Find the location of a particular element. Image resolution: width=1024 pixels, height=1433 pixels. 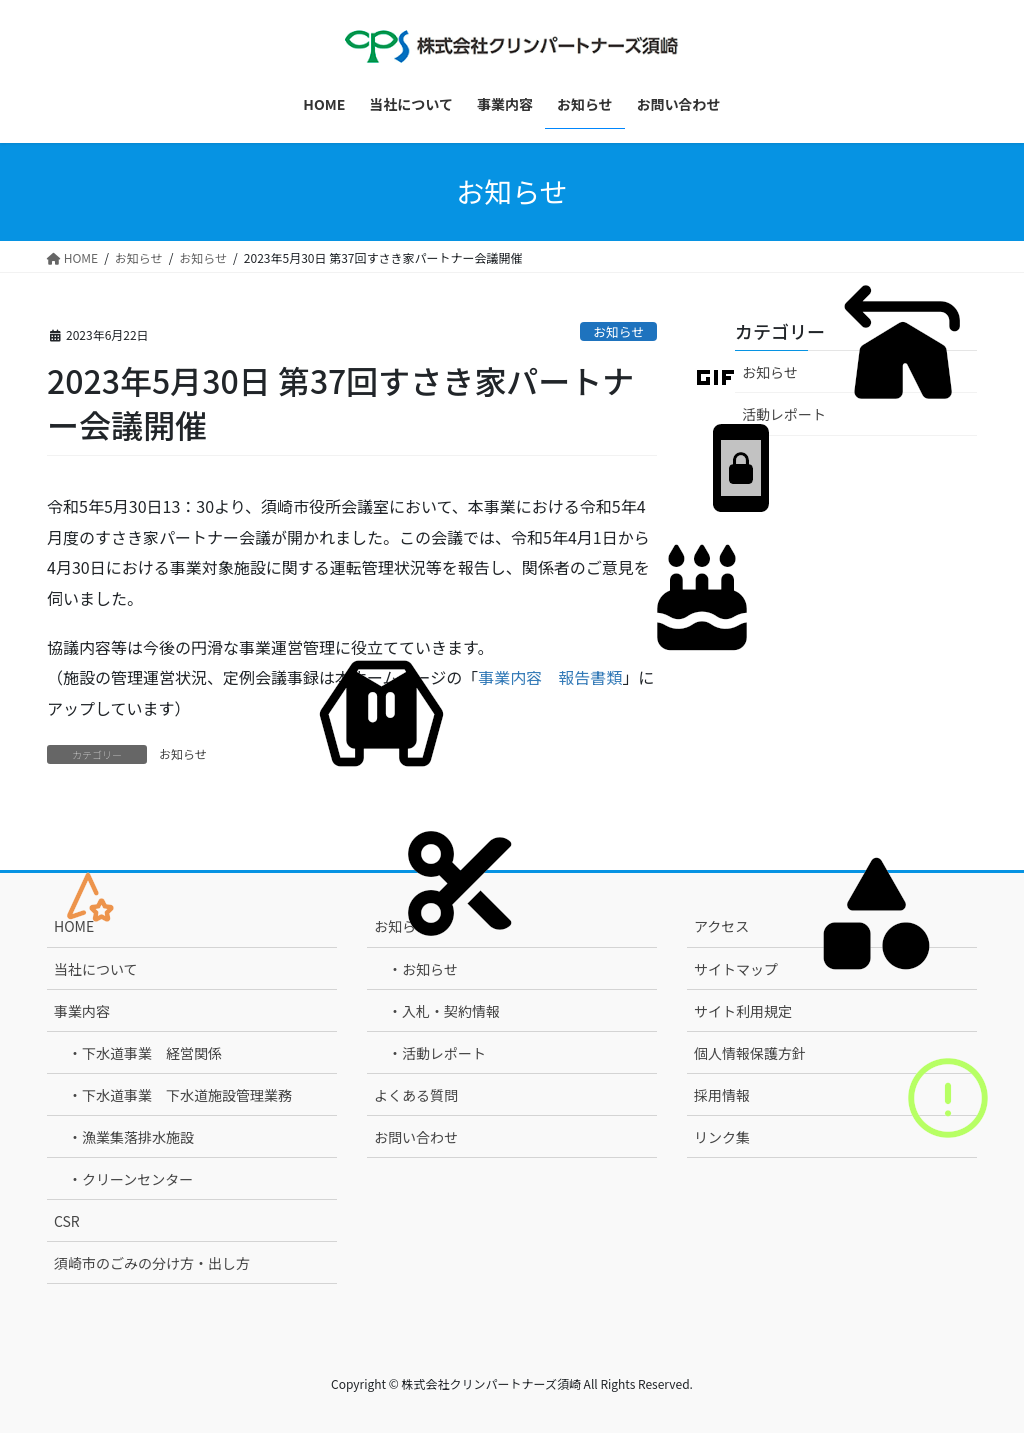

return to campsite or base location is located at coordinates (903, 342).